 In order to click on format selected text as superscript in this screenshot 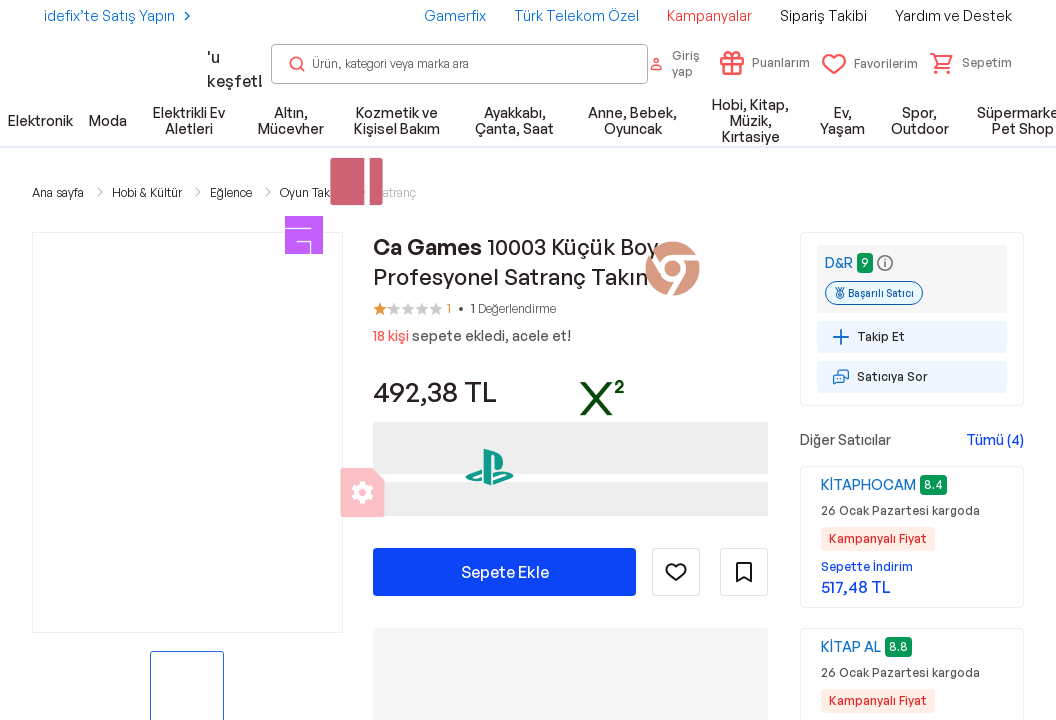, I will do `click(599, 397)`.